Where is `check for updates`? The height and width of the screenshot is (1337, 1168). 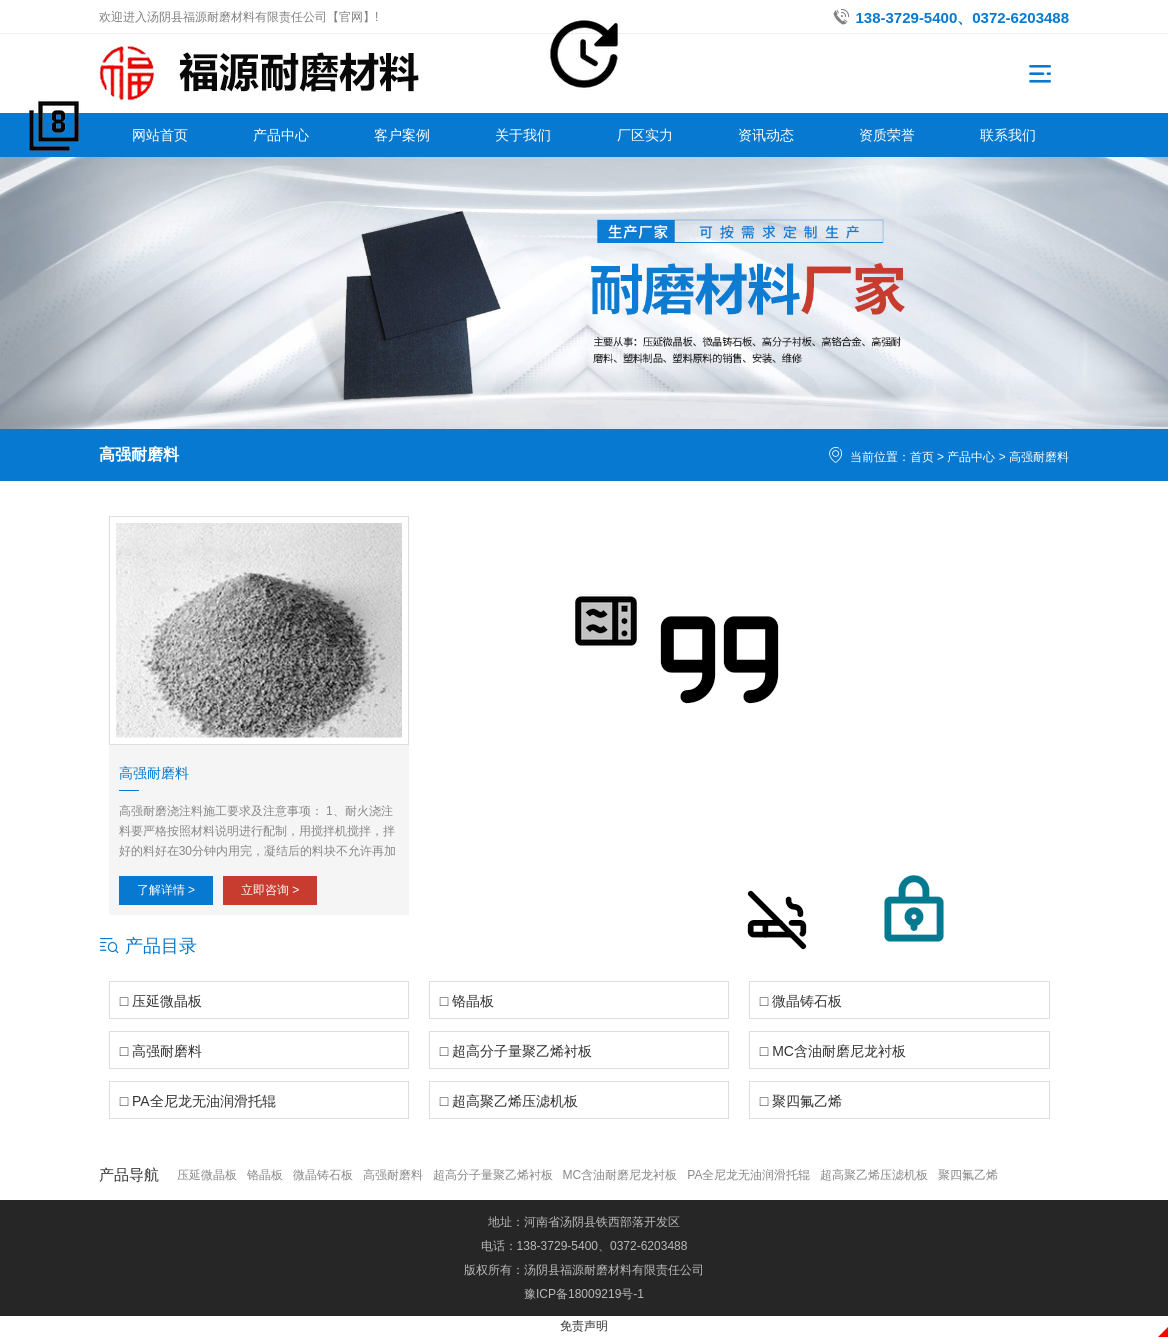
check for updates is located at coordinates (584, 54).